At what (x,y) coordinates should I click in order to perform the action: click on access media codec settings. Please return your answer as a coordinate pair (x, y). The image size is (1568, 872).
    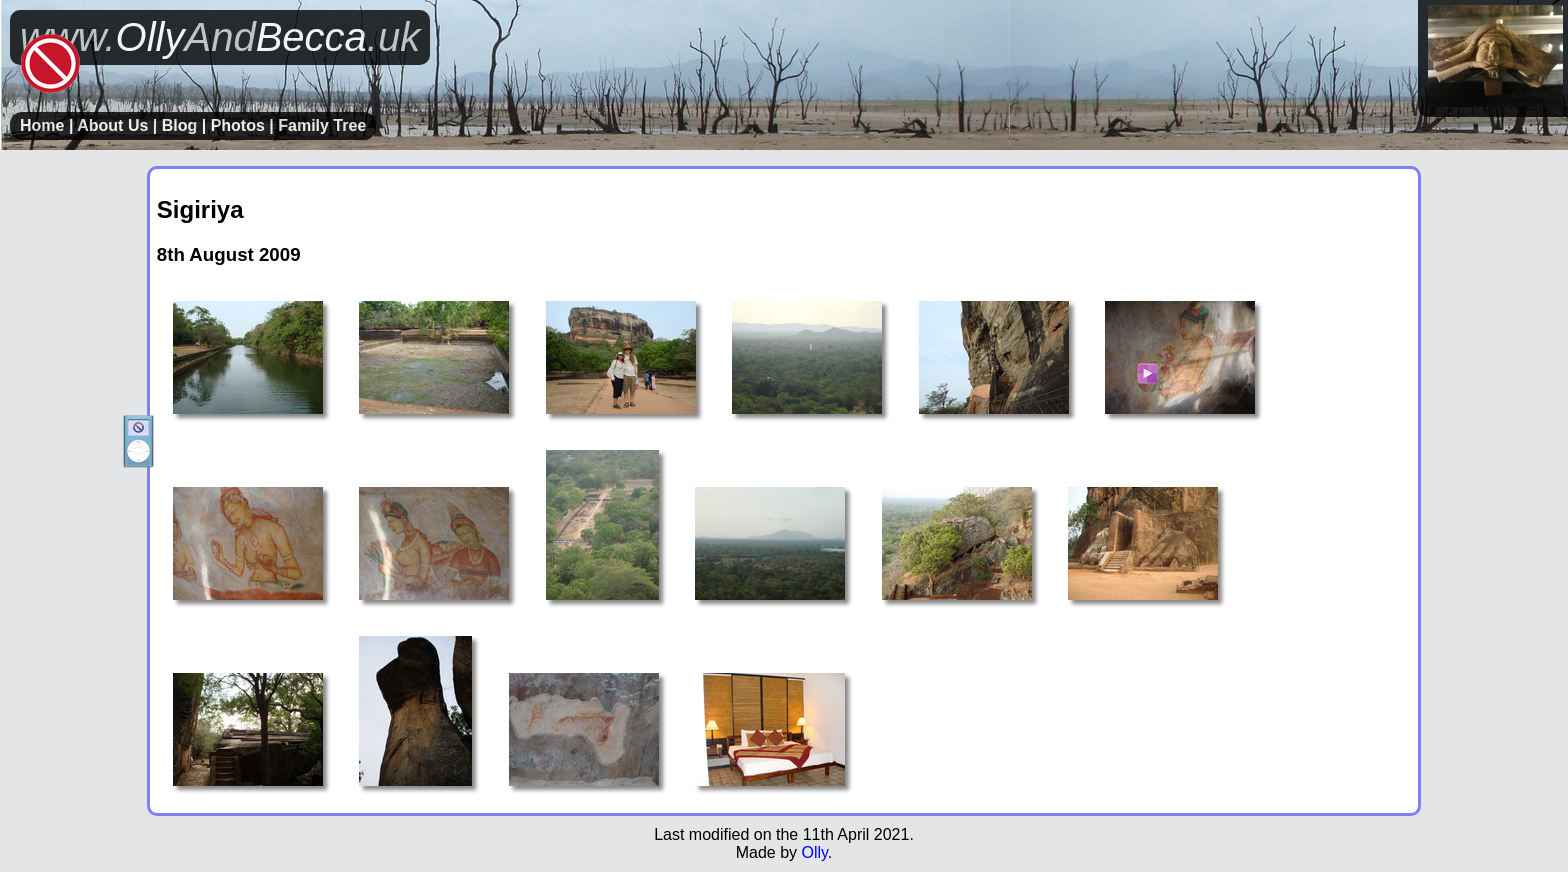
    Looking at the image, I should click on (1147, 373).